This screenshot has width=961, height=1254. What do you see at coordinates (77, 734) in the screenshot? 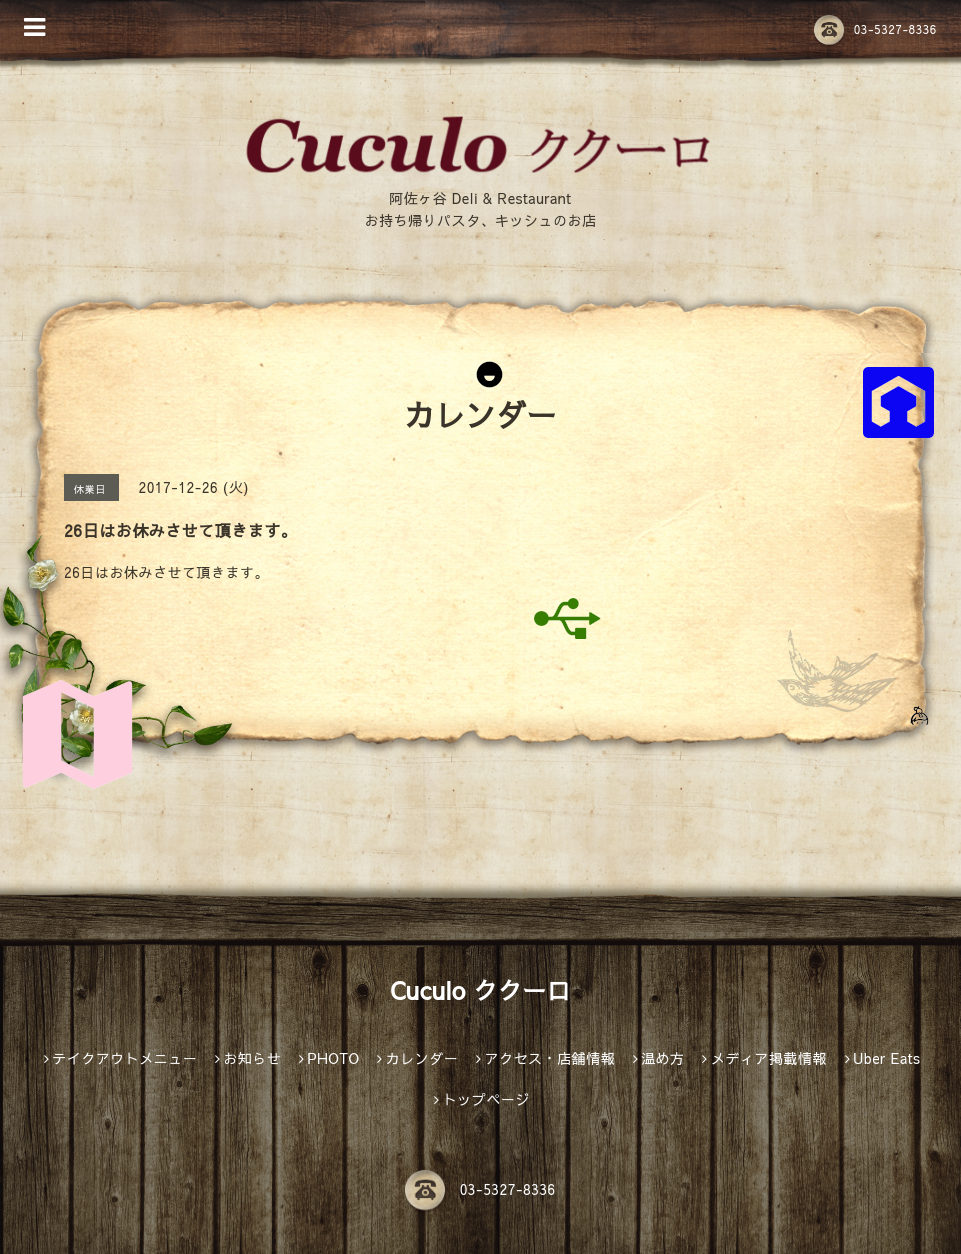
I see `open map view` at bounding box center [77, 734].